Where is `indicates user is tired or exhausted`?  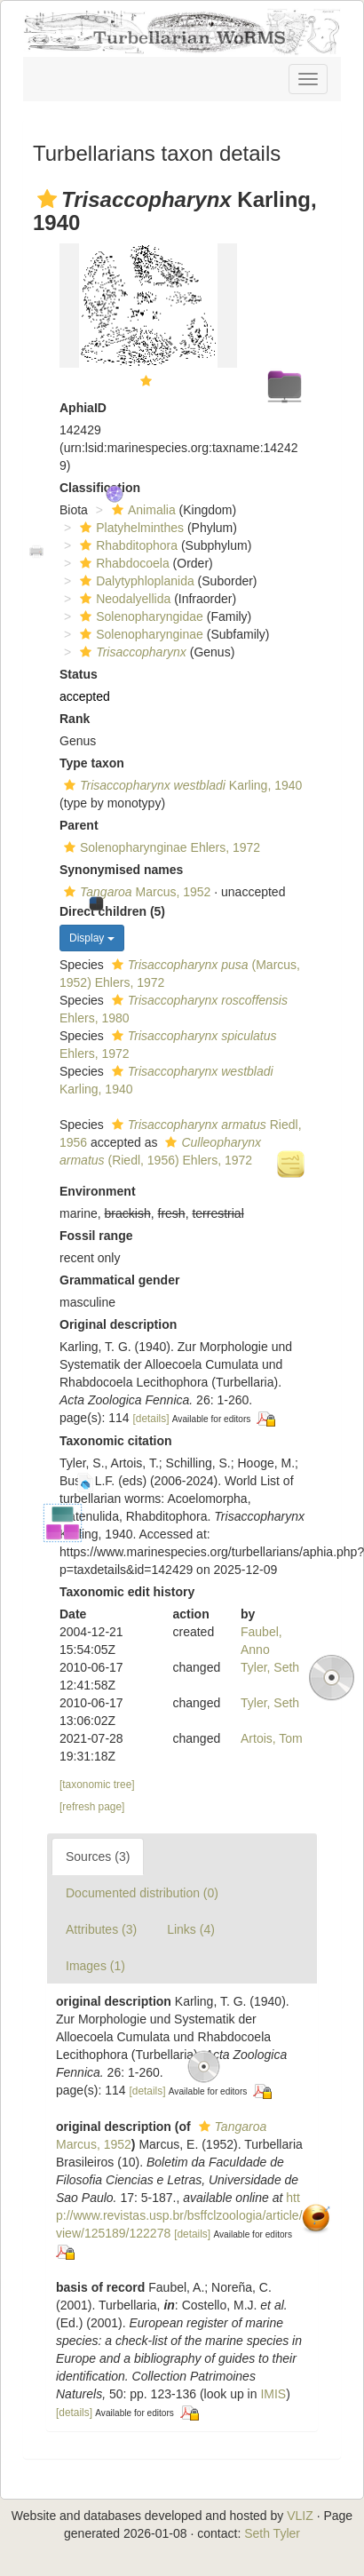 indicates user is tired or exhausted is located at coordinates (316, 2219).